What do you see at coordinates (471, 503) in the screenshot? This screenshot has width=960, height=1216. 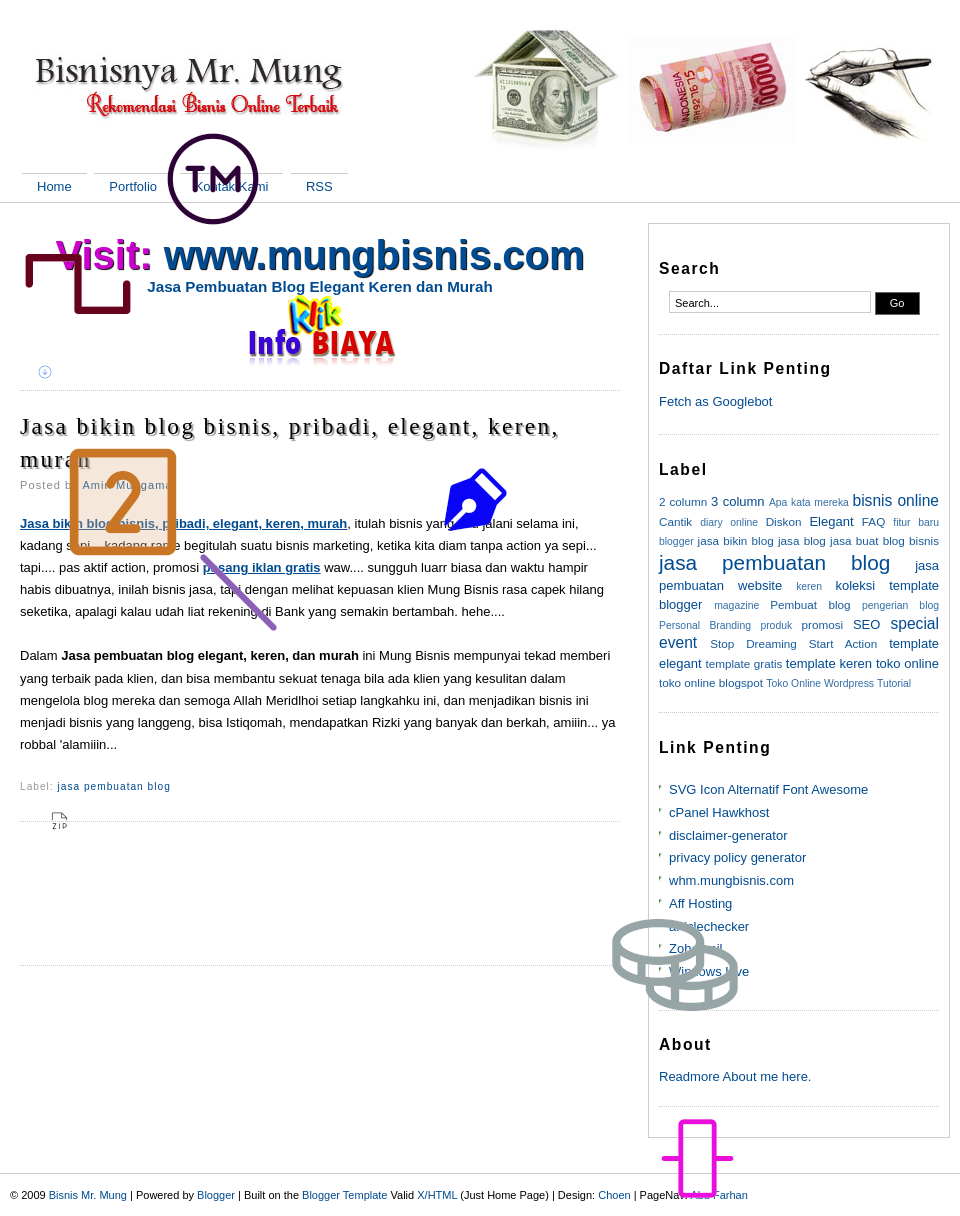 I see `access drawing or illustration tools` at bounding box center [471, 503].